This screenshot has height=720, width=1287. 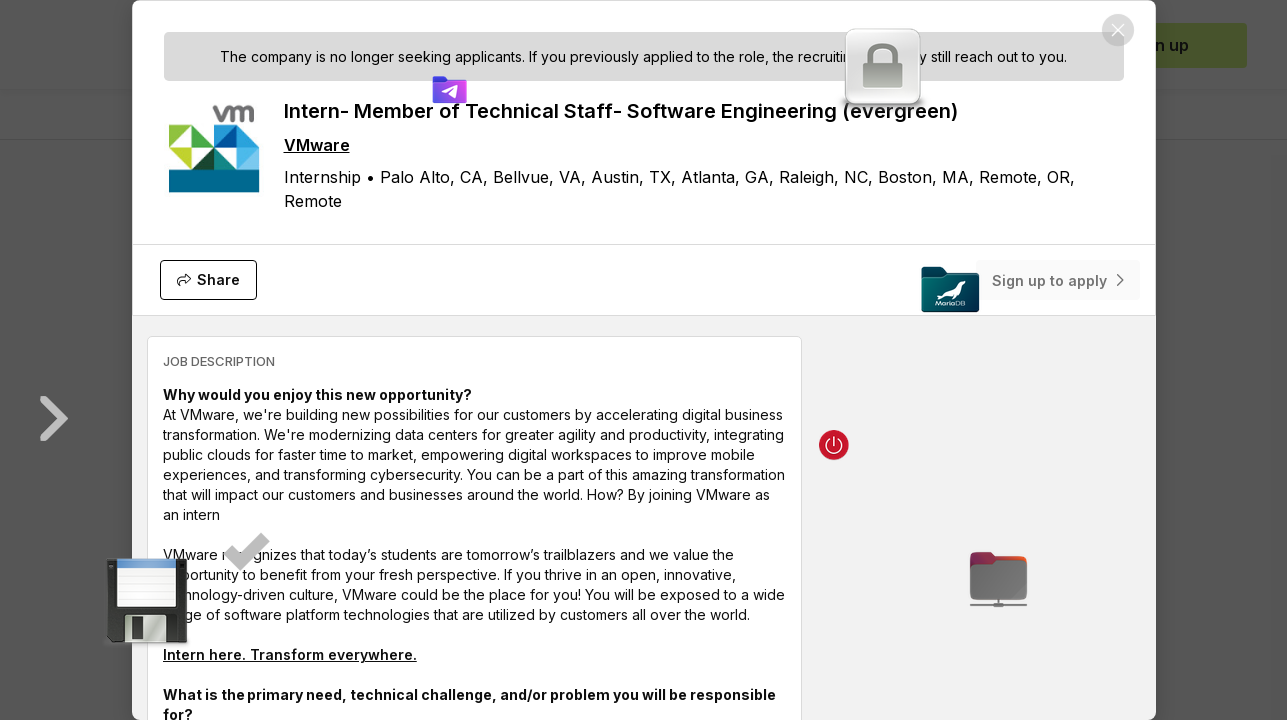 What do you see at coordinates (148, 602) in the screenshot?
I see `save the current file or document` at bounding box center [148, 602].